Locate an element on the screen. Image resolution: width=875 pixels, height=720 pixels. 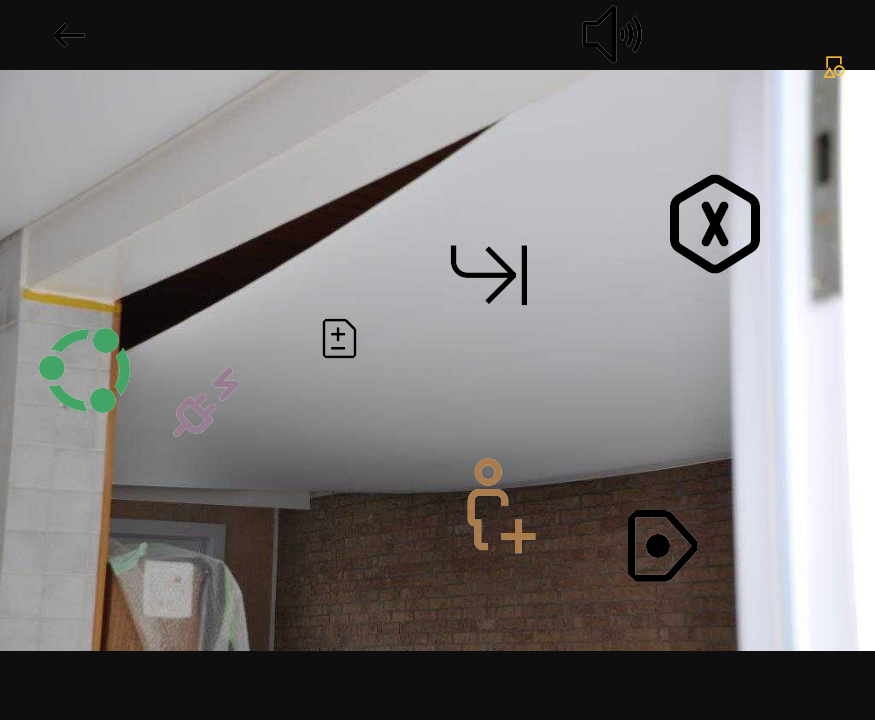
move cursor to next tab stop is located at coordinates (483, 272).